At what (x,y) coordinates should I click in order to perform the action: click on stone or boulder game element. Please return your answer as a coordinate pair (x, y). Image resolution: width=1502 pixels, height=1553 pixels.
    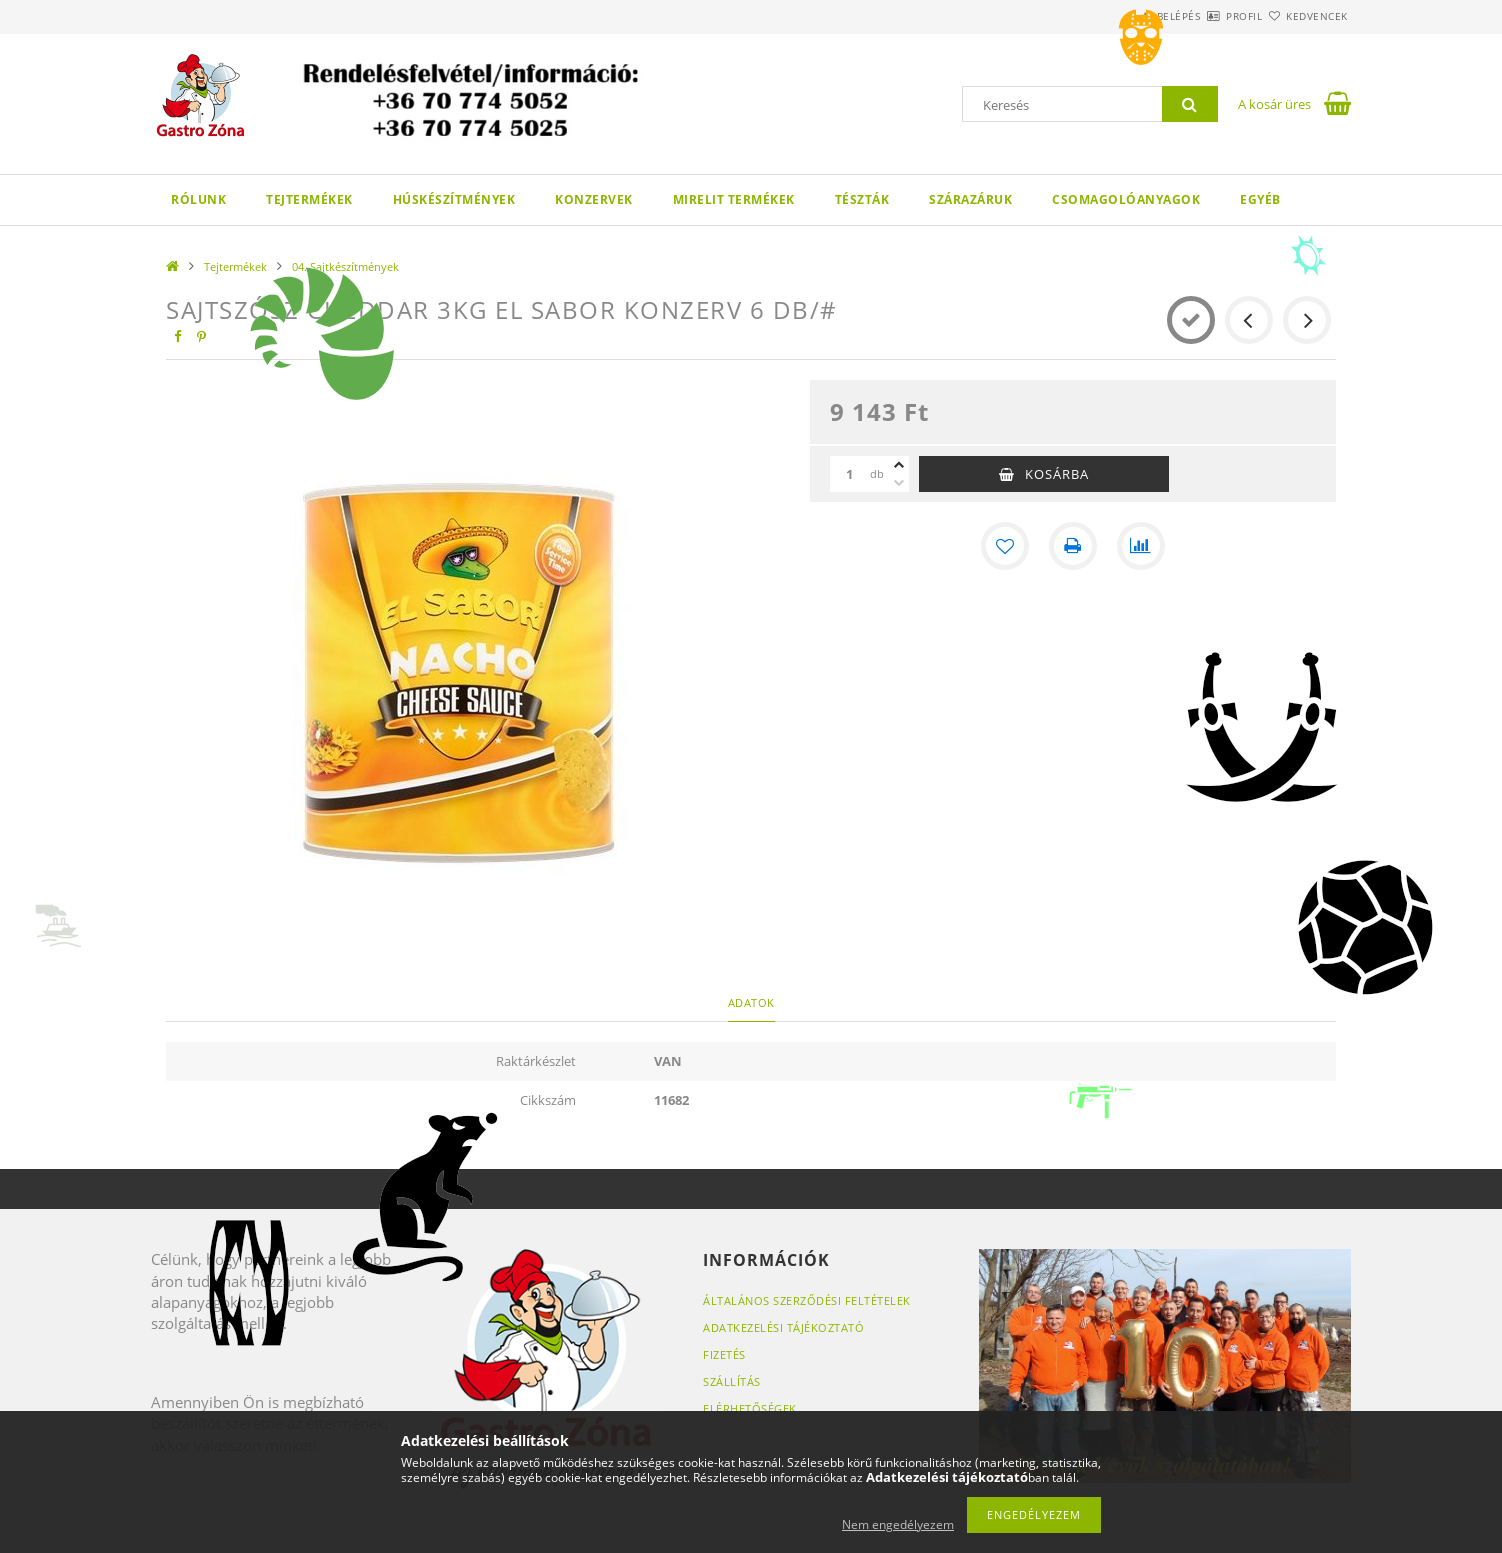
    Looking at the image, I should click on (1365, 927).